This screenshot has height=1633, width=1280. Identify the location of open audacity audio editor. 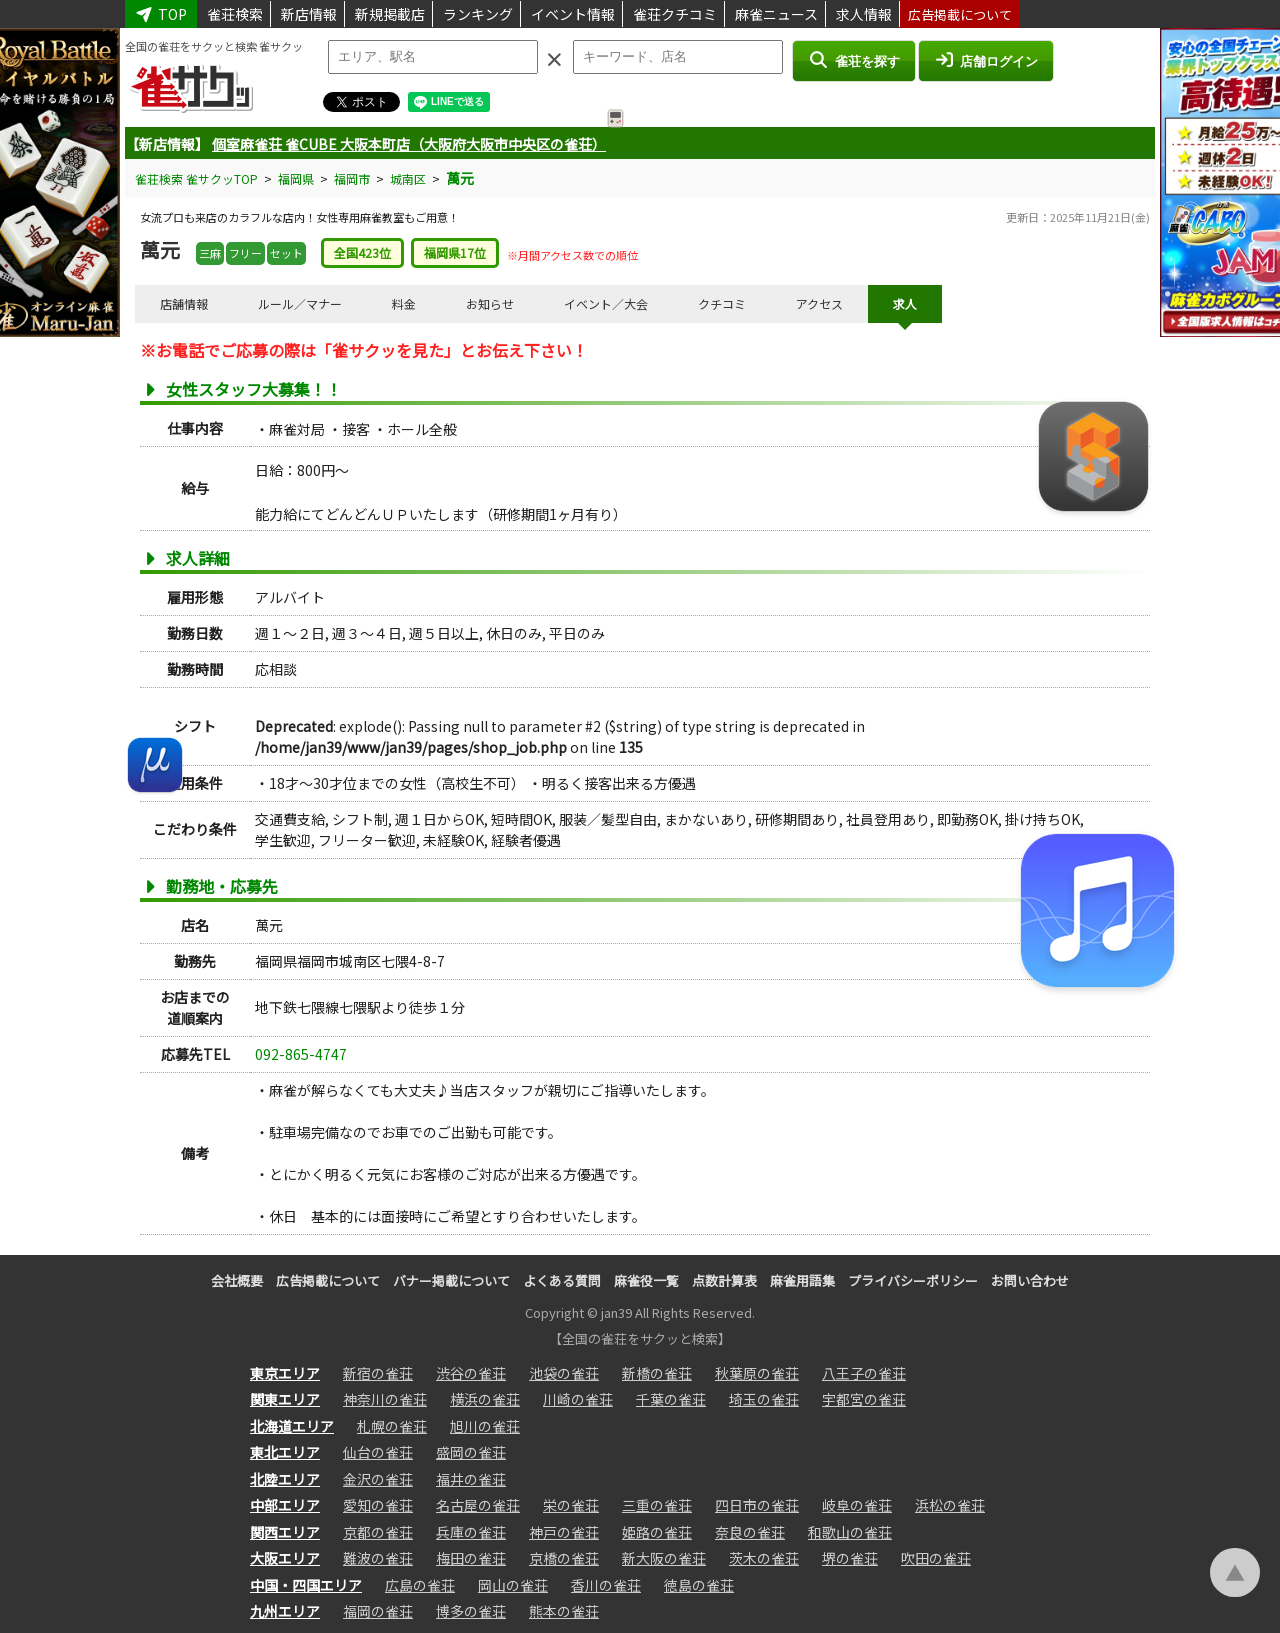
(1097, 910).